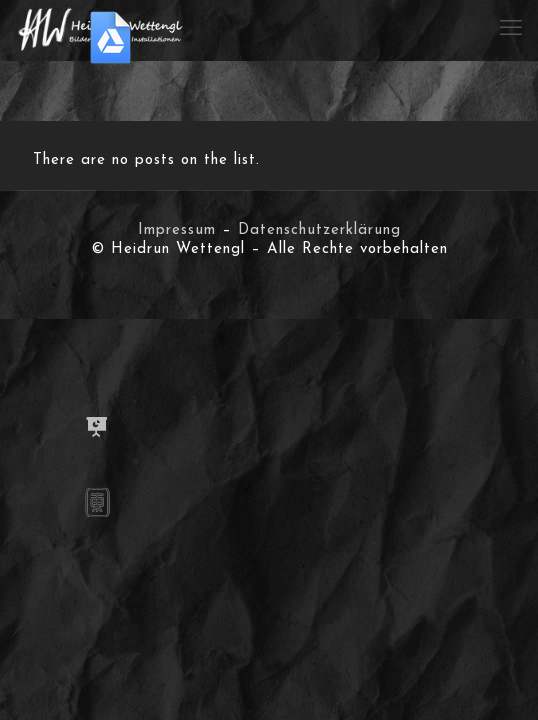 The width and height of the screenshot is (538, 720). I want to click on open or view a presentation file, so click(97, 426).